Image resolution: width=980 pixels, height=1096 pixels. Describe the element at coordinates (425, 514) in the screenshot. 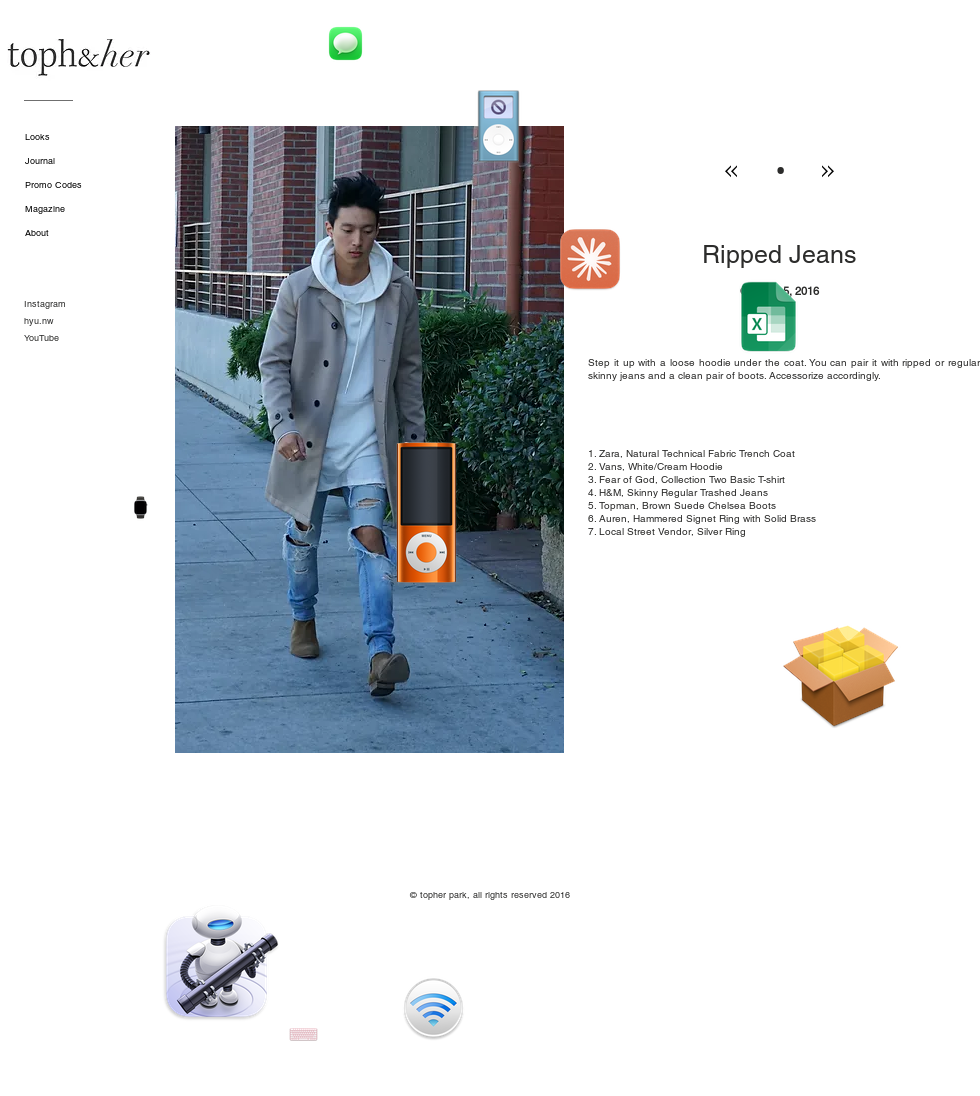

I see `iPod nano device connected` at that location.